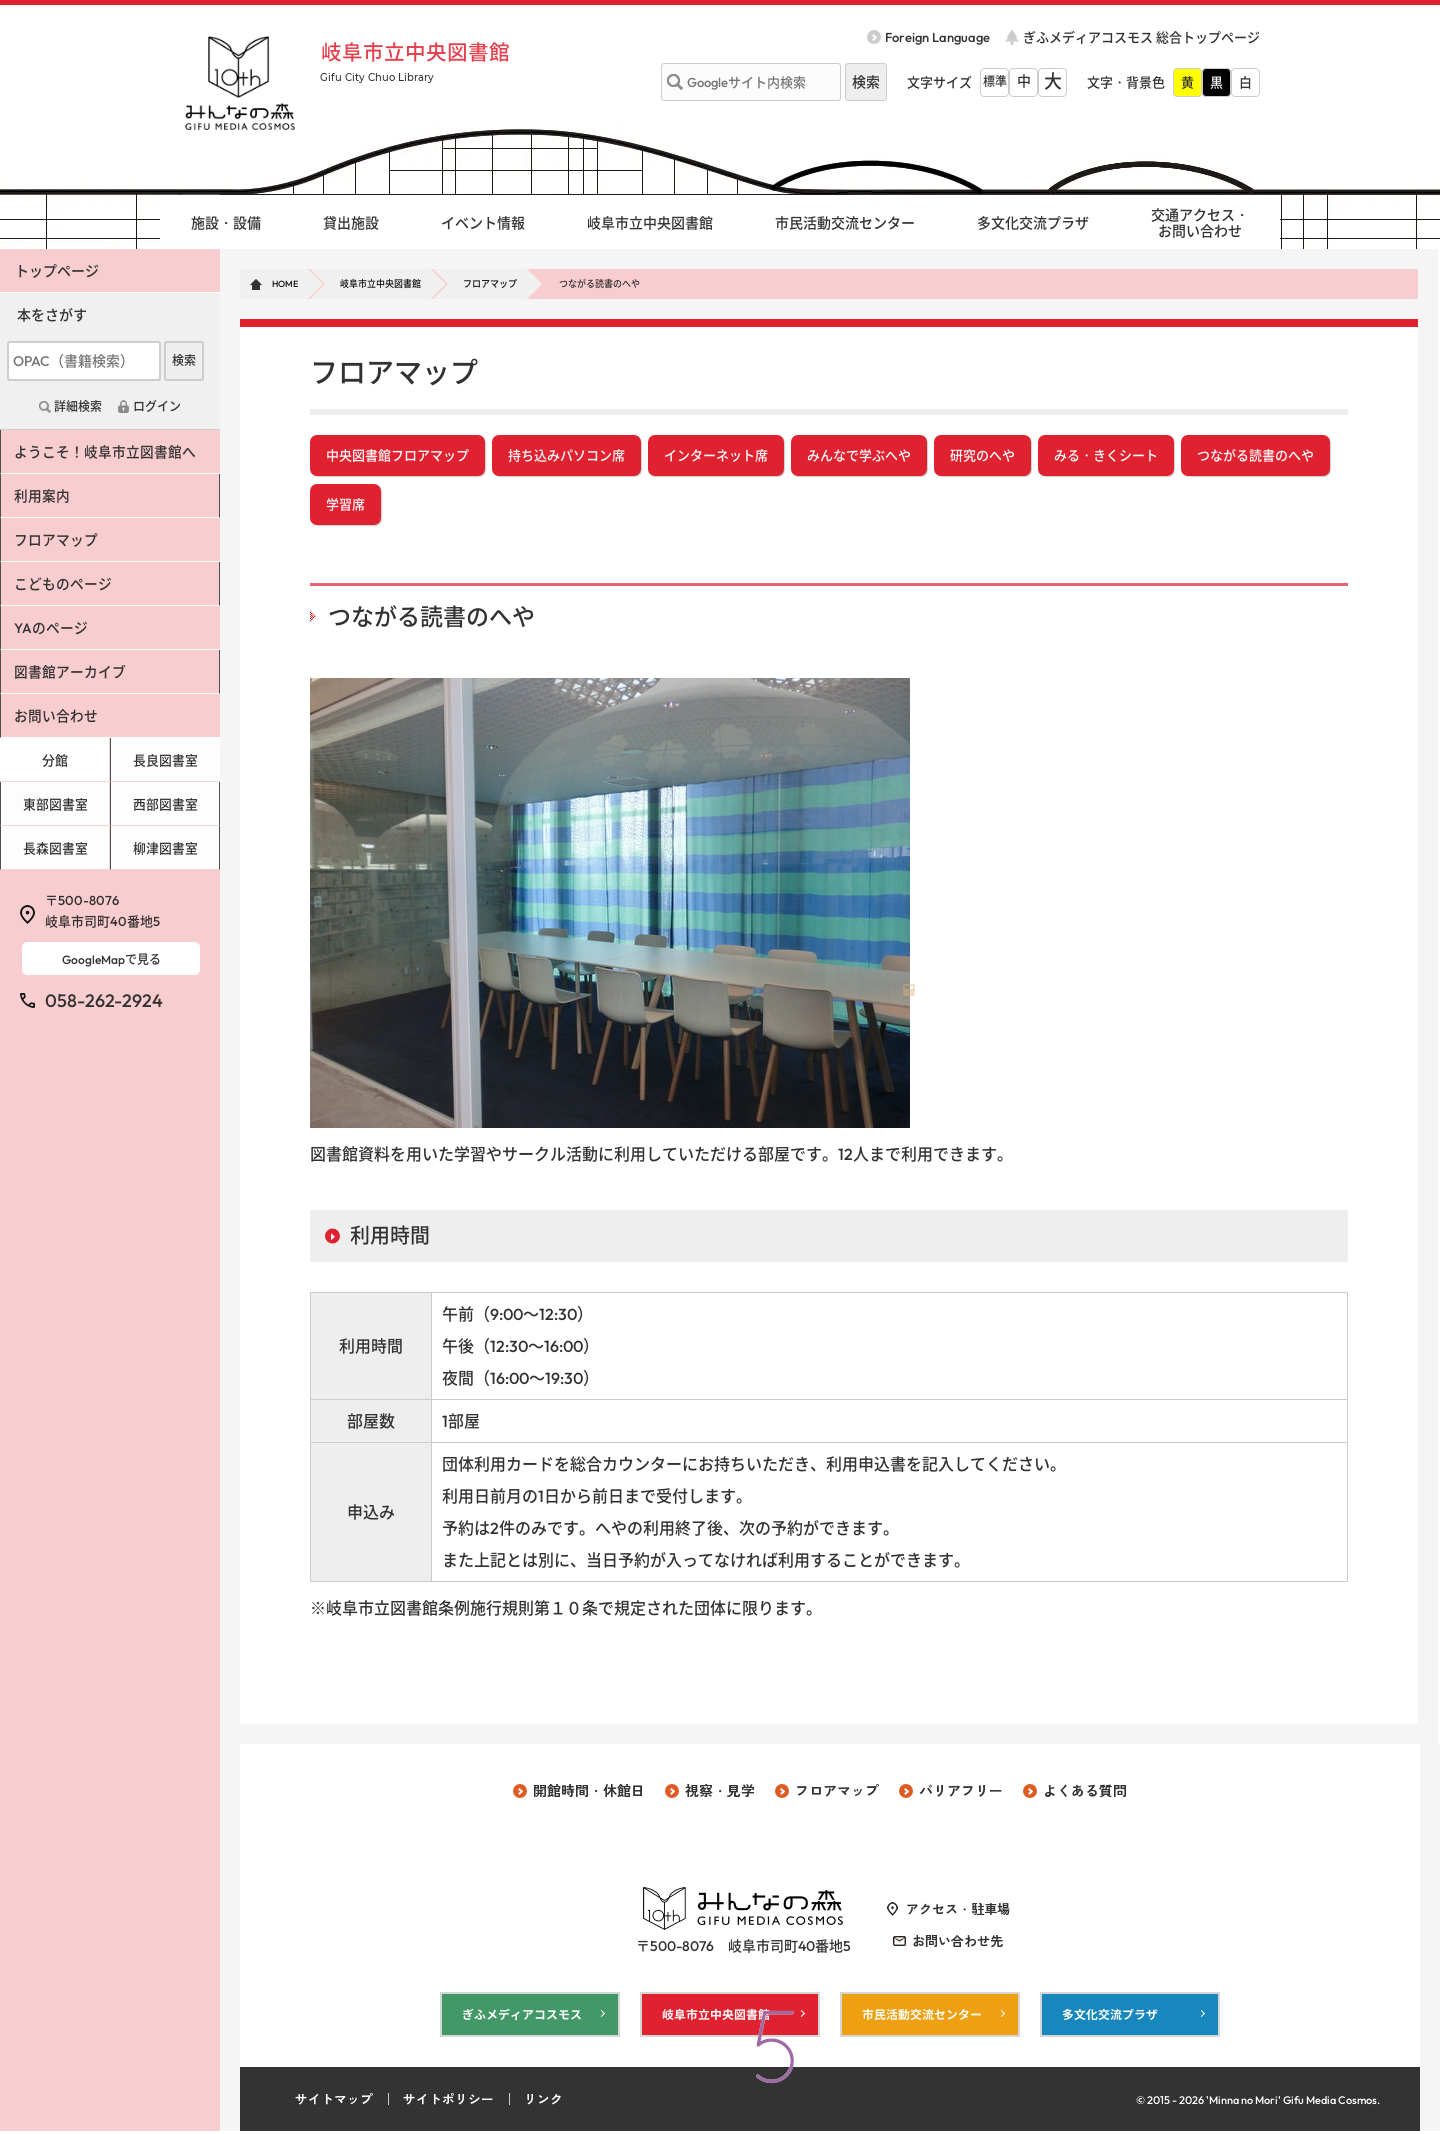 The width and height of the screenshot is (1440, 2134). Describe the element at coordinates (775, 2047) in the screenshot. I see `indicates the number five in a list or sequence` at that location.